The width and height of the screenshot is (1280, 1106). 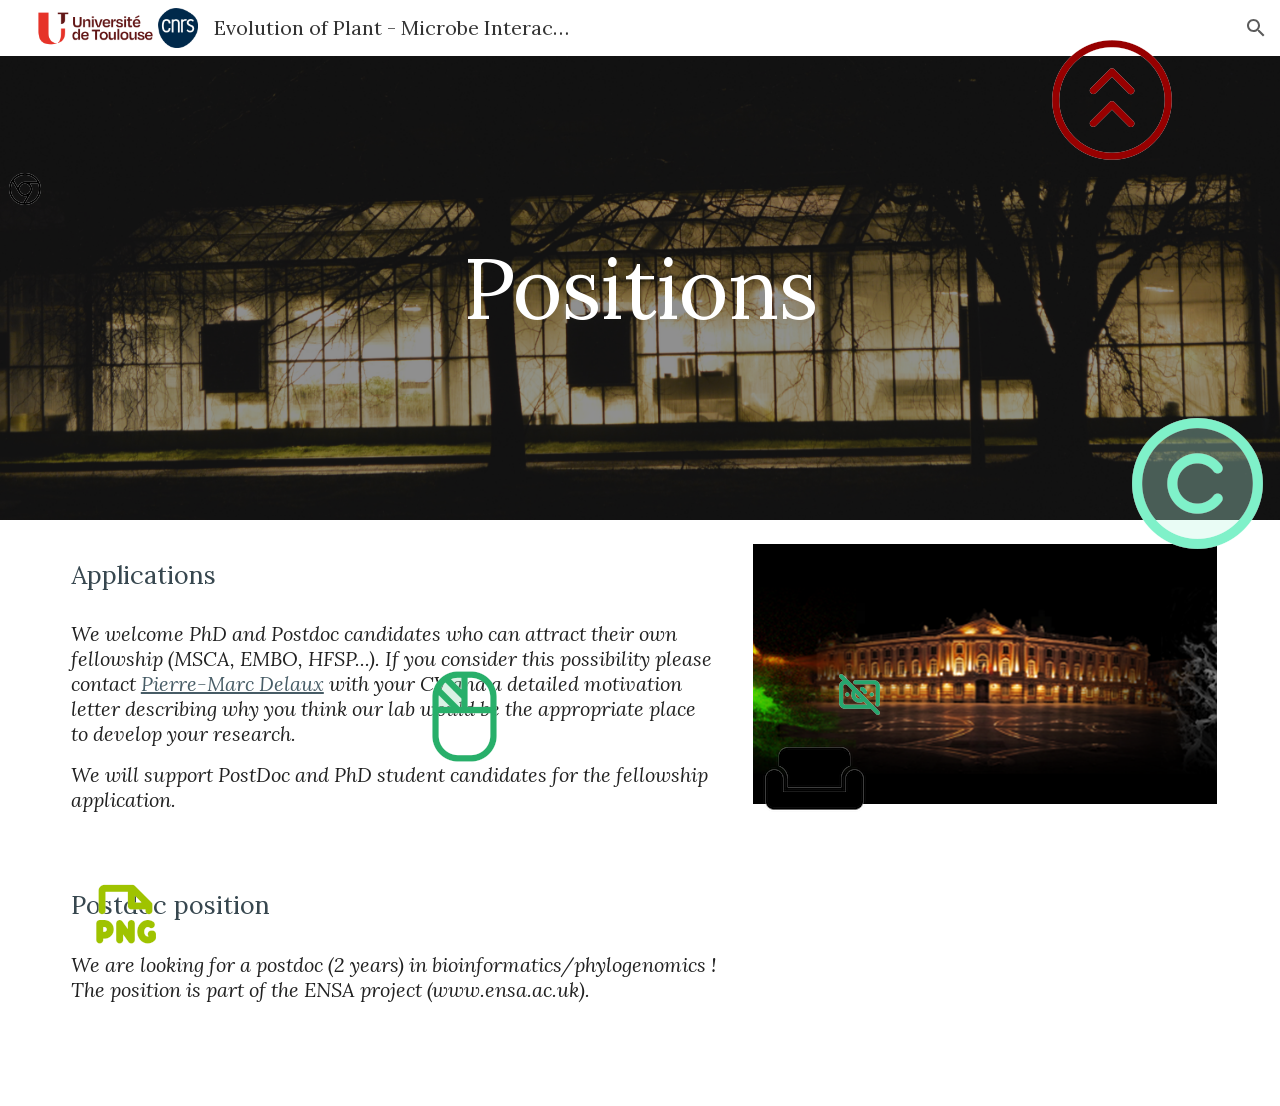 I want to click on a png image file, so click(x=125, y=916).